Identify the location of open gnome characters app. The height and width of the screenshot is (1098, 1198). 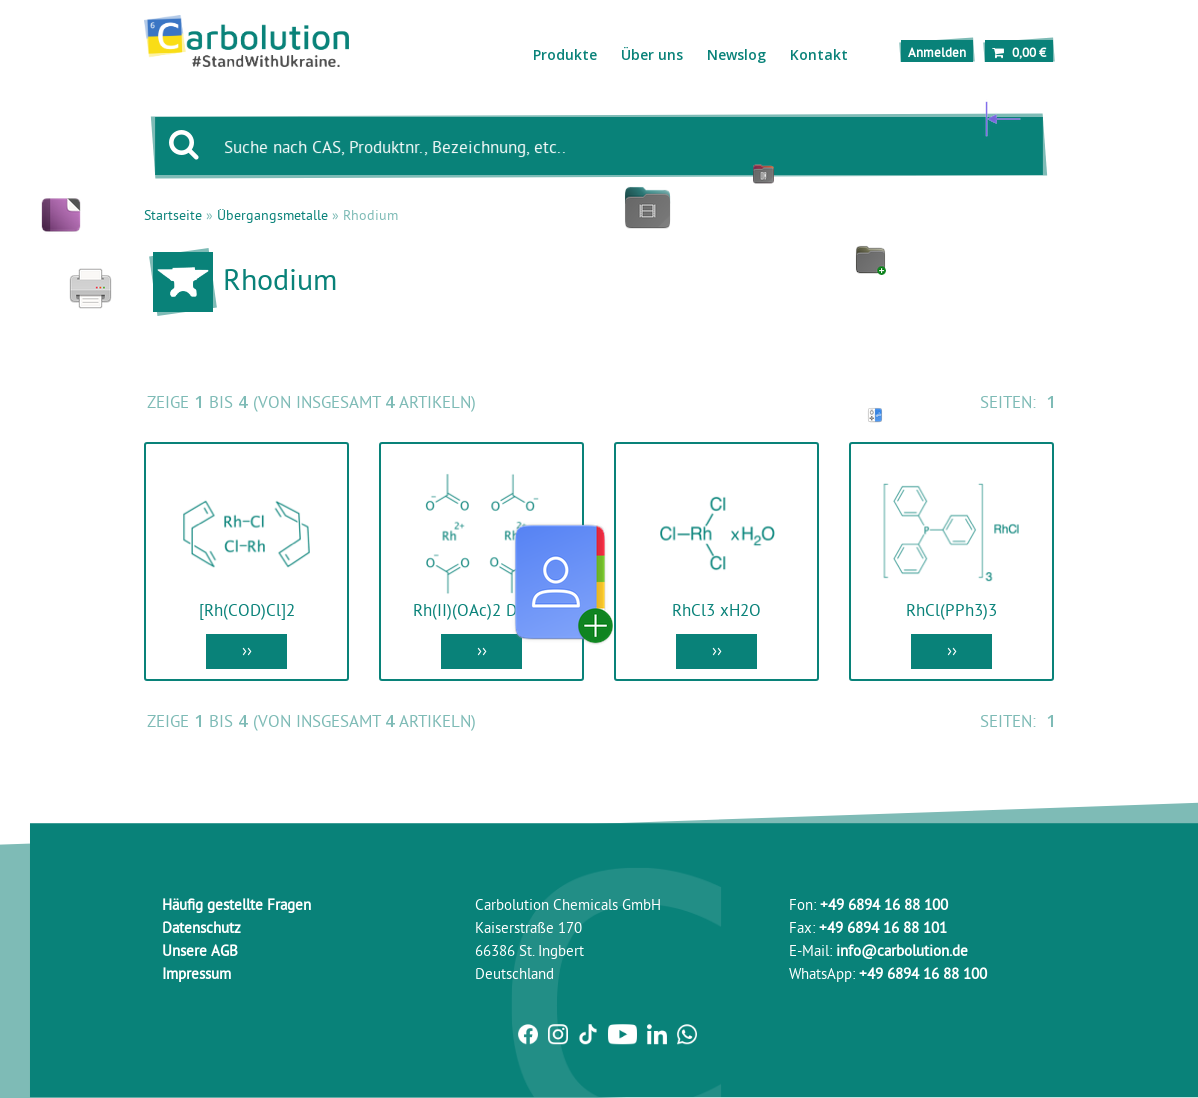
(875, 415).